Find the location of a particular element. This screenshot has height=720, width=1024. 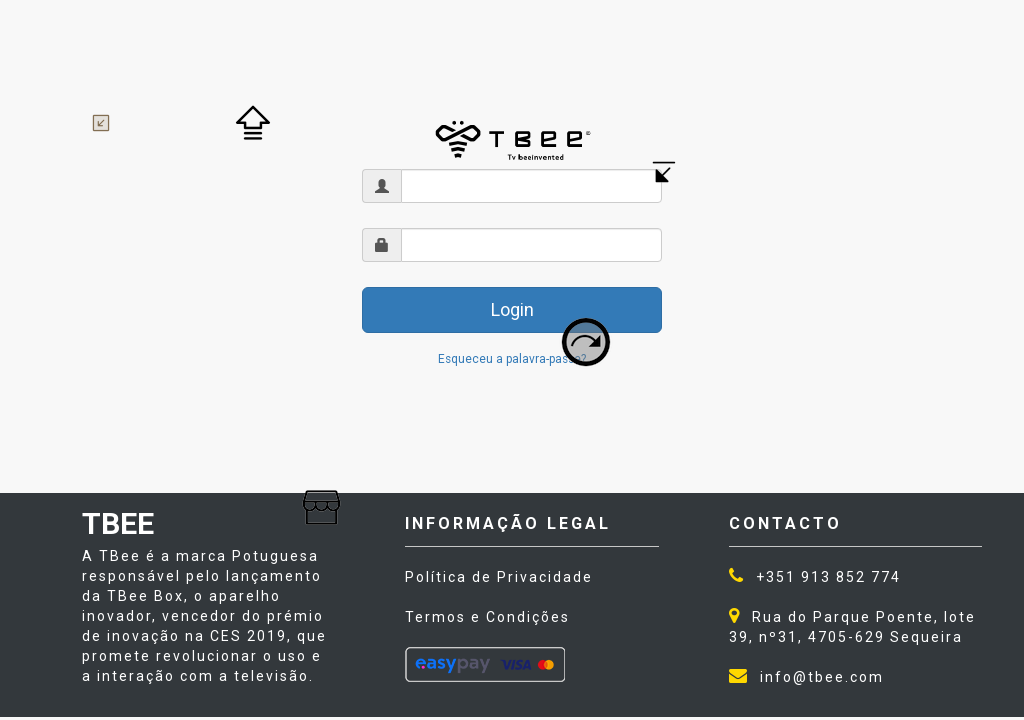

upload file or content is located at coordinates (253, 124).